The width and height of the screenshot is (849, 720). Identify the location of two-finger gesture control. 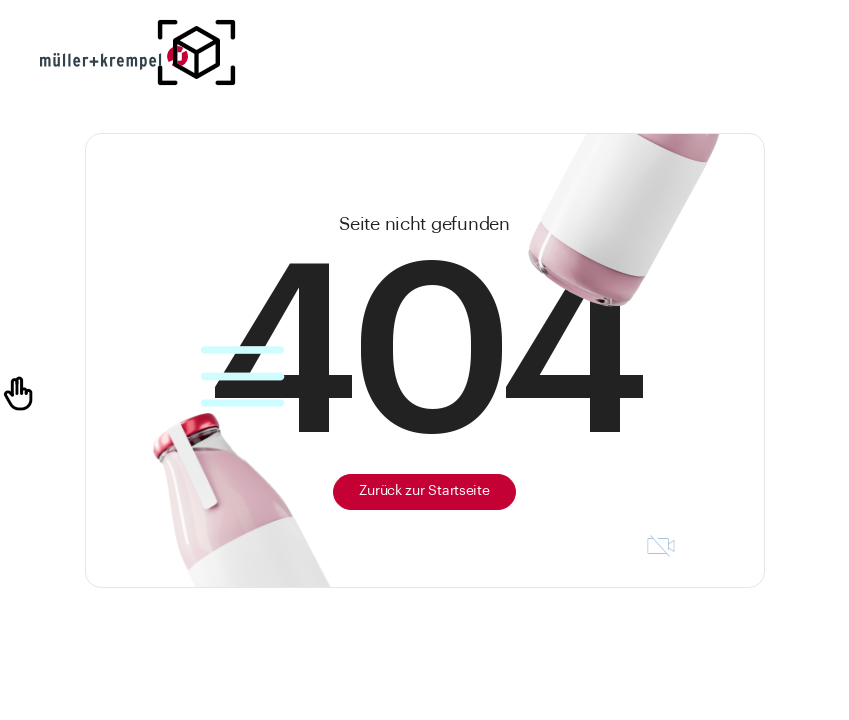
(18, 393).